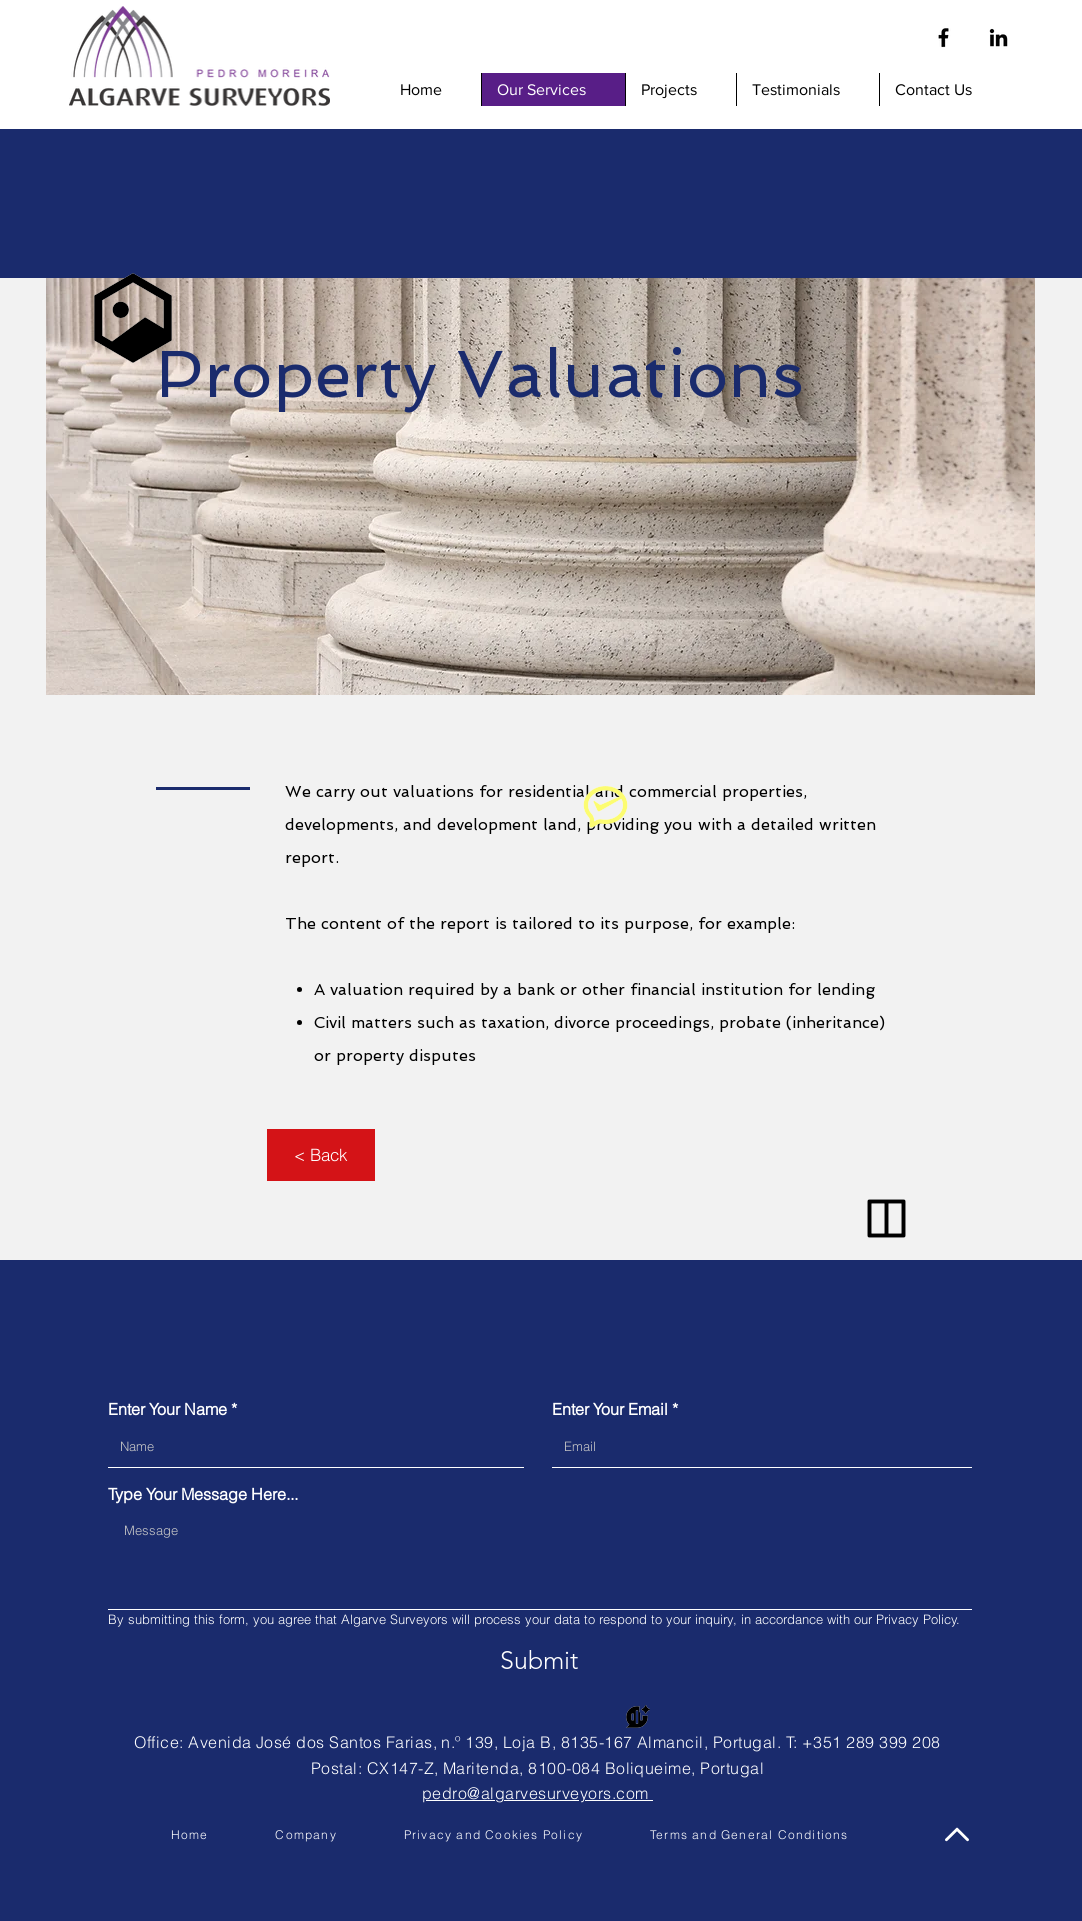 The height and width of the screenshot is (1921, 1082). Describe the element at coordinates (886, 1218) in the screenshot. I see `switch to two-column layout view` at that location.